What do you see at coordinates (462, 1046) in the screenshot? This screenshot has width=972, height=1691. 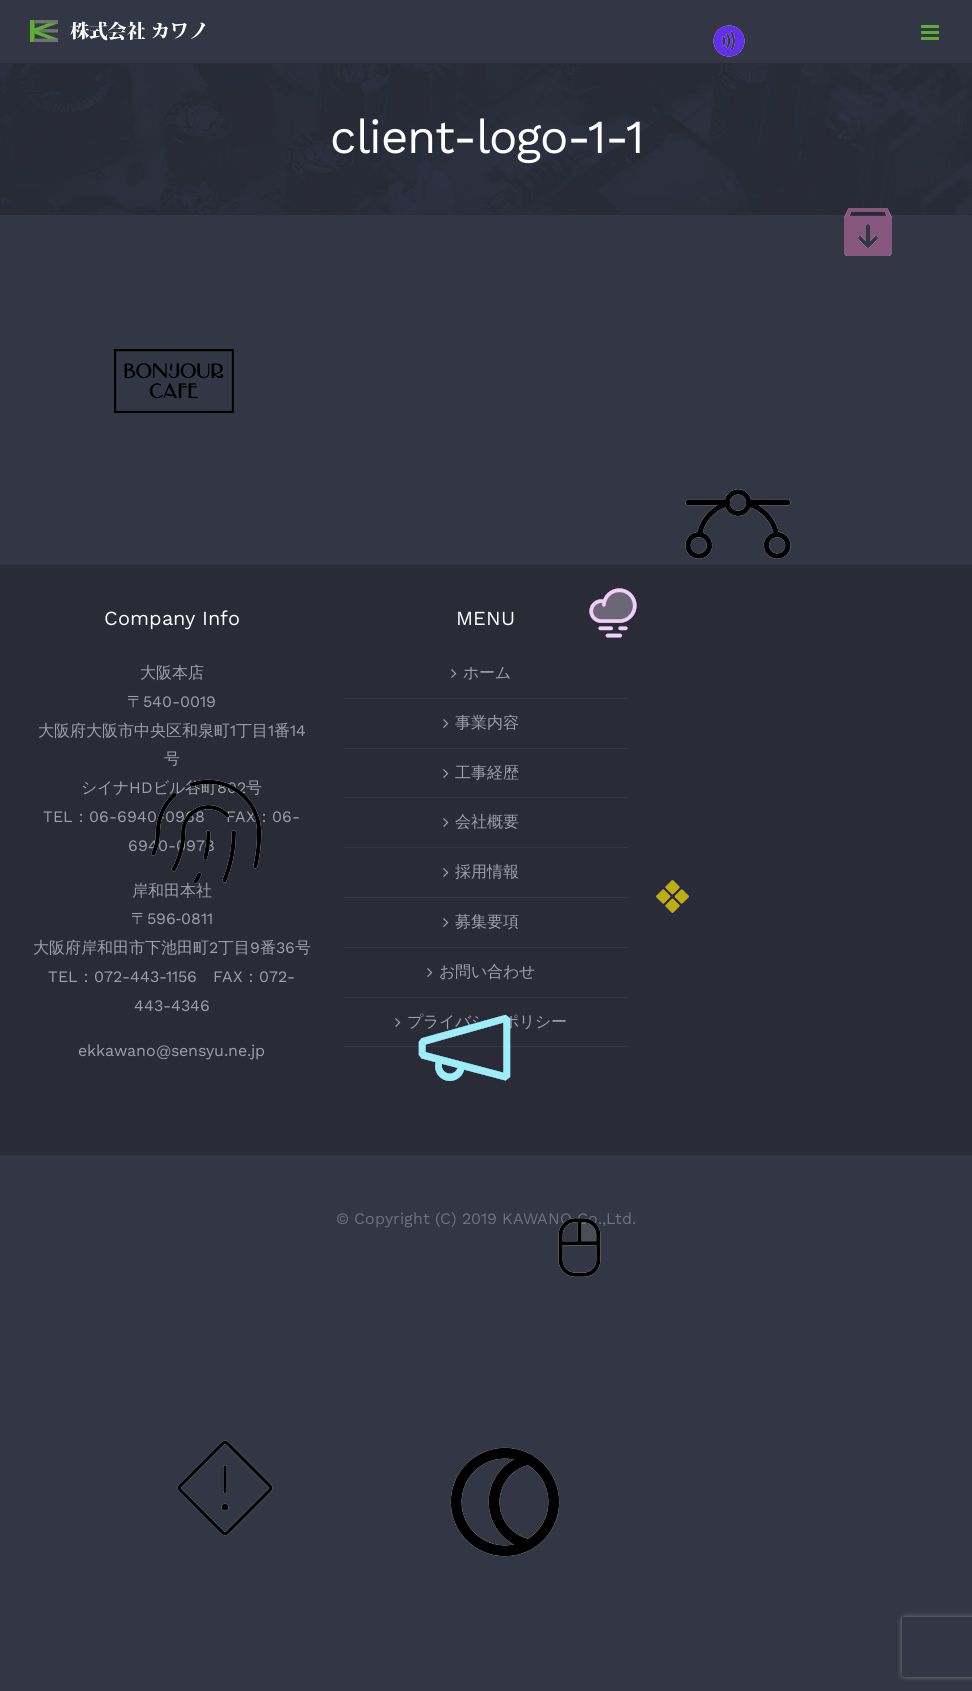 I see `make an announcement or broadcast` at bounding box center [462, 1046].